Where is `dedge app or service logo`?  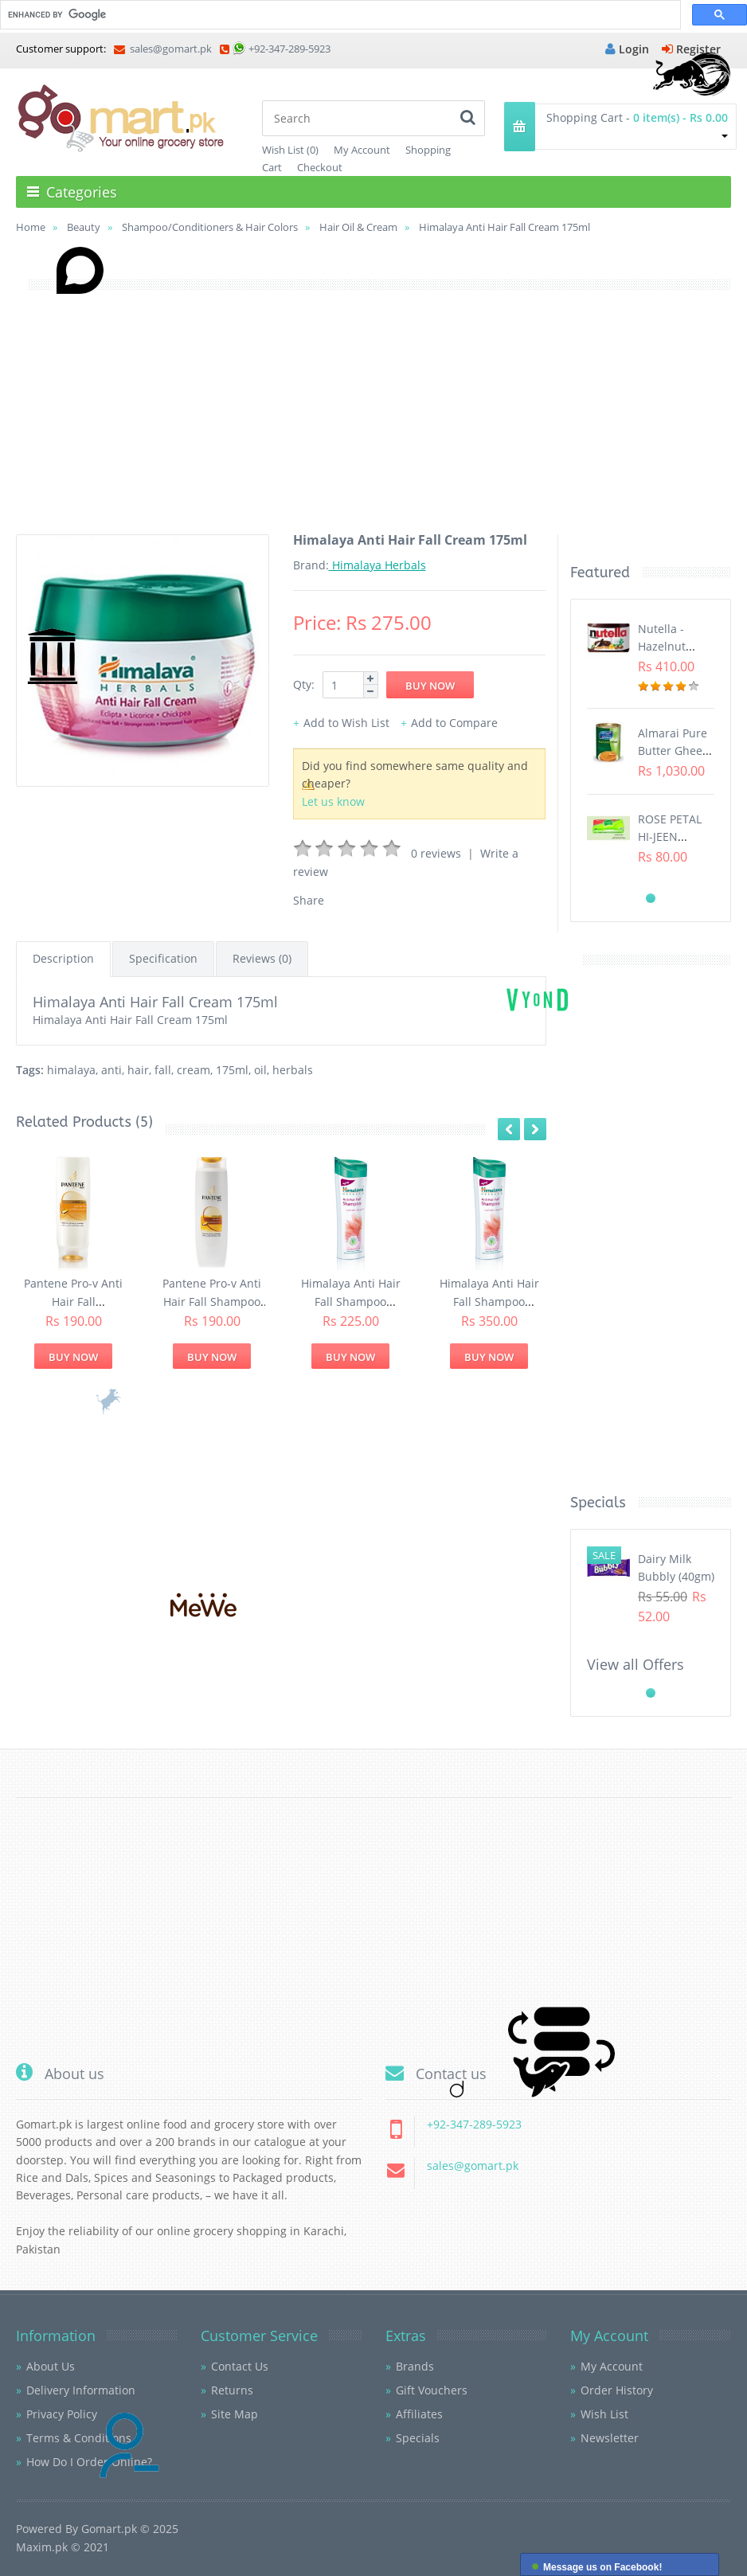
dedge app or service logo is located at coordinates (456, 2089).